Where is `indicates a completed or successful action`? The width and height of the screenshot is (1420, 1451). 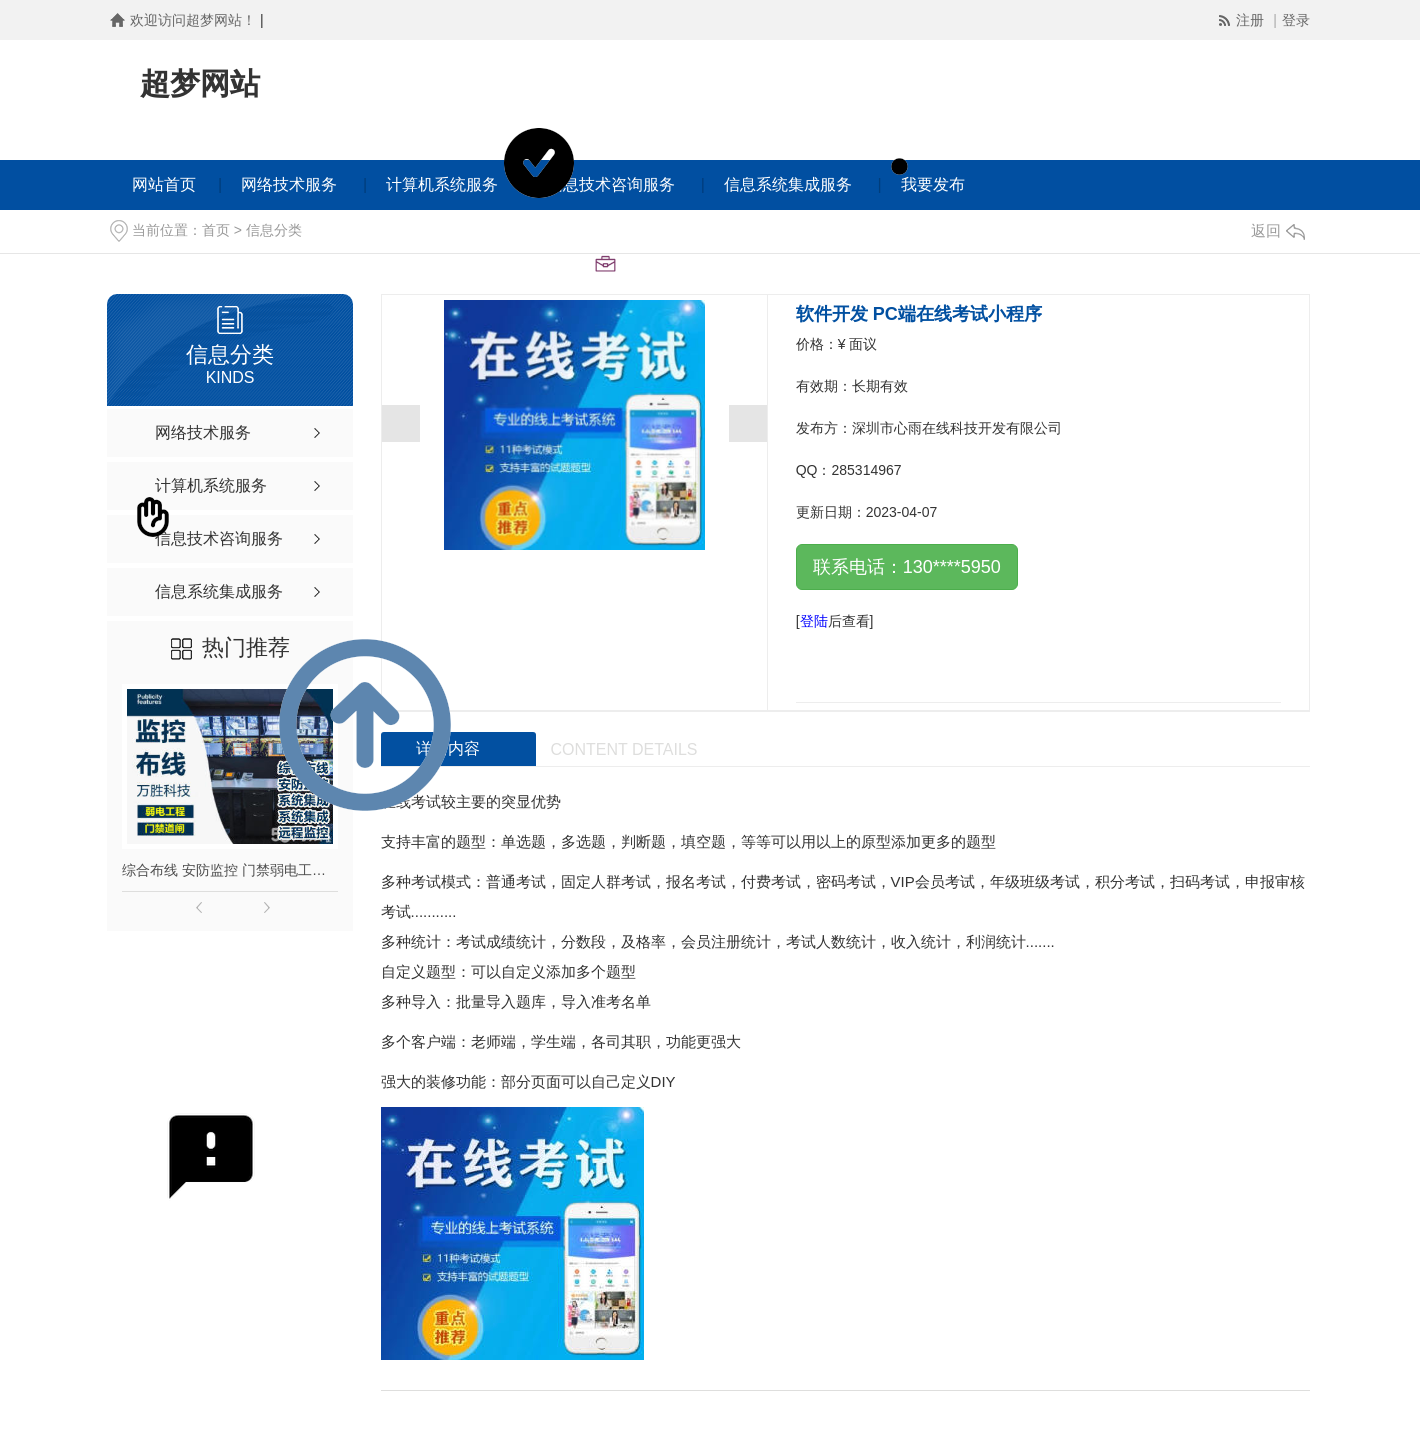
indicates a completed or successful action is located at coordinates (539, 163).